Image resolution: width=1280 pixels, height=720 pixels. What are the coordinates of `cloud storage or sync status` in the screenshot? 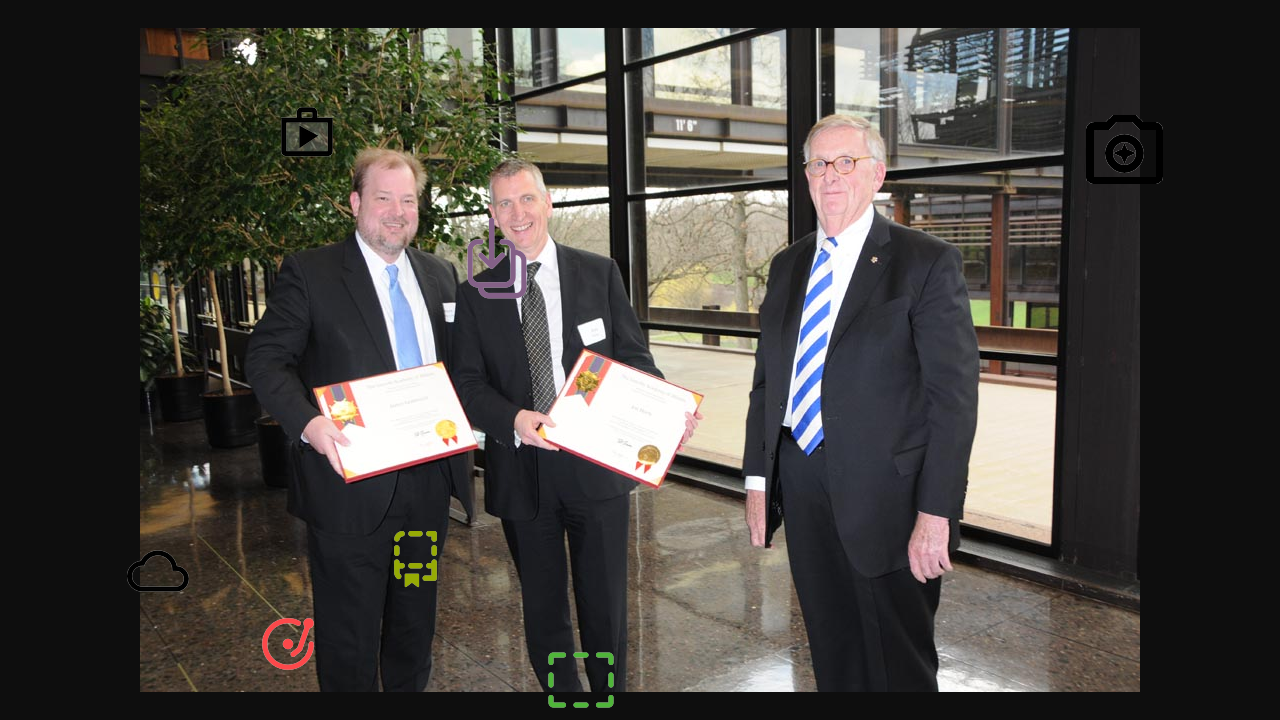 It's located at (158, 571).